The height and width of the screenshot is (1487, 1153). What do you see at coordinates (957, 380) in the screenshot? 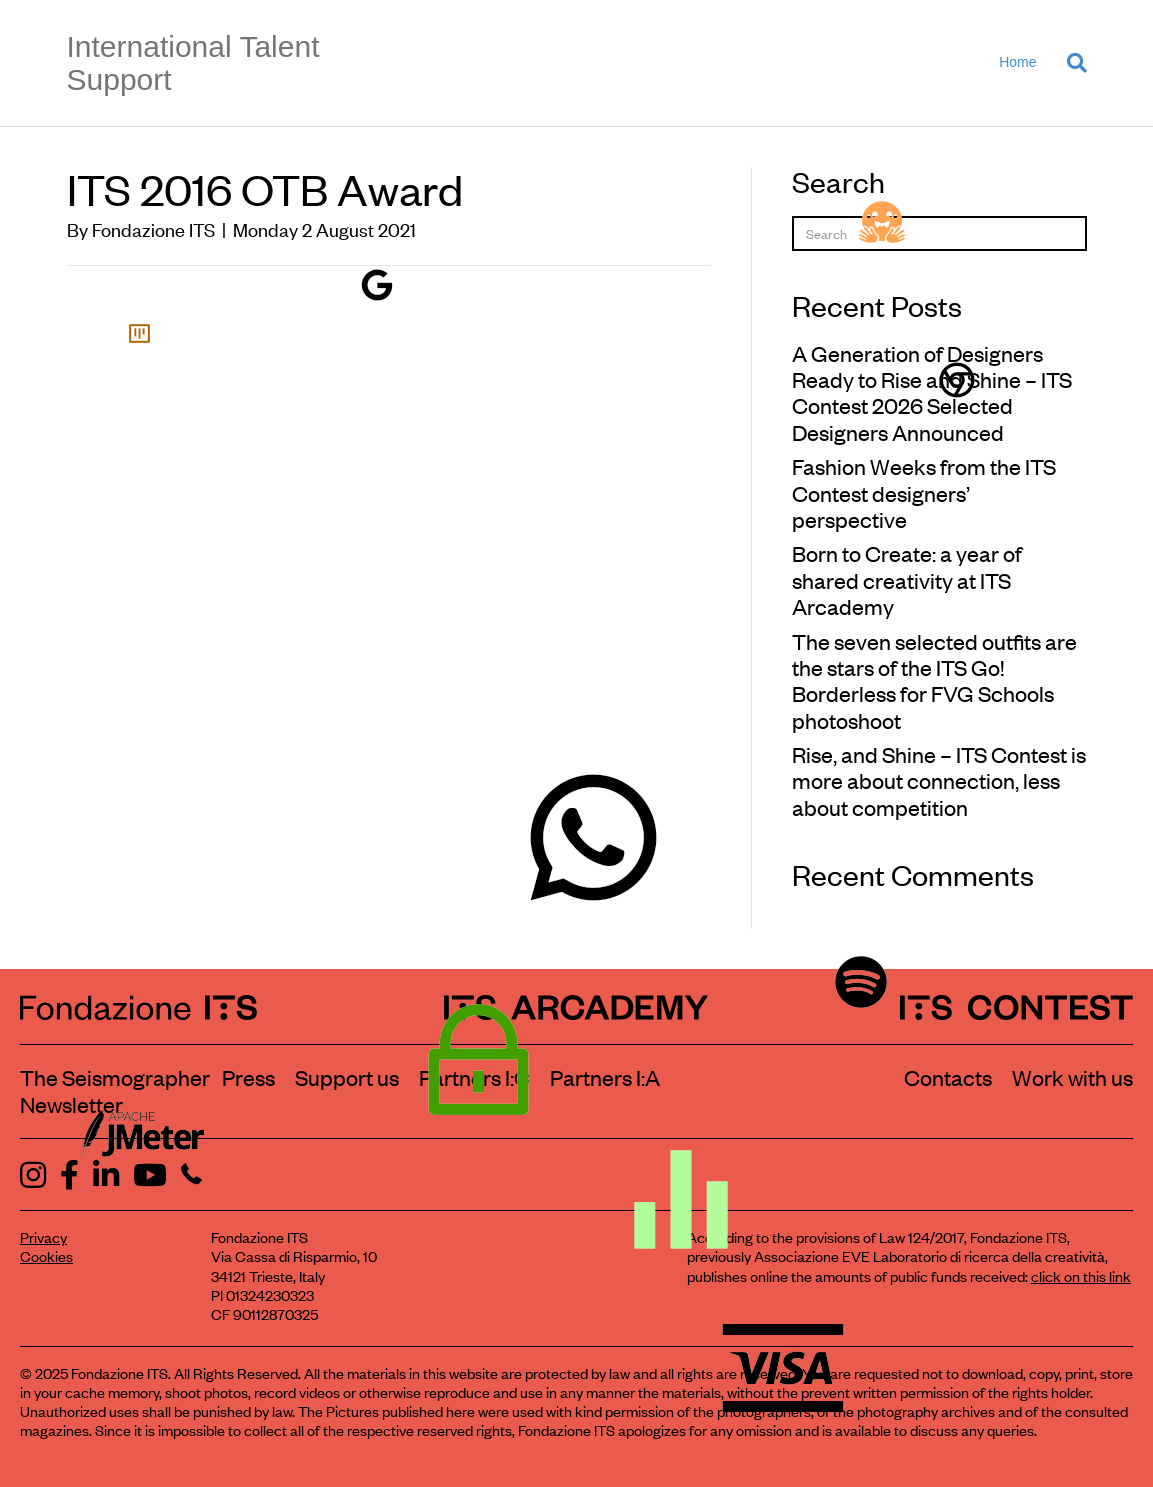
I see `open Google Chrome browser` at bounding box center [957, 380].